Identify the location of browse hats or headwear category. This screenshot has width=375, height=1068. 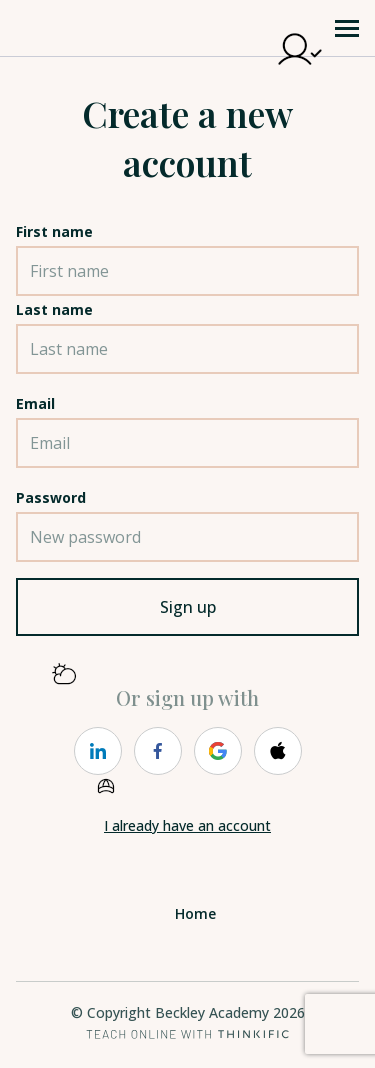
(106, 787).